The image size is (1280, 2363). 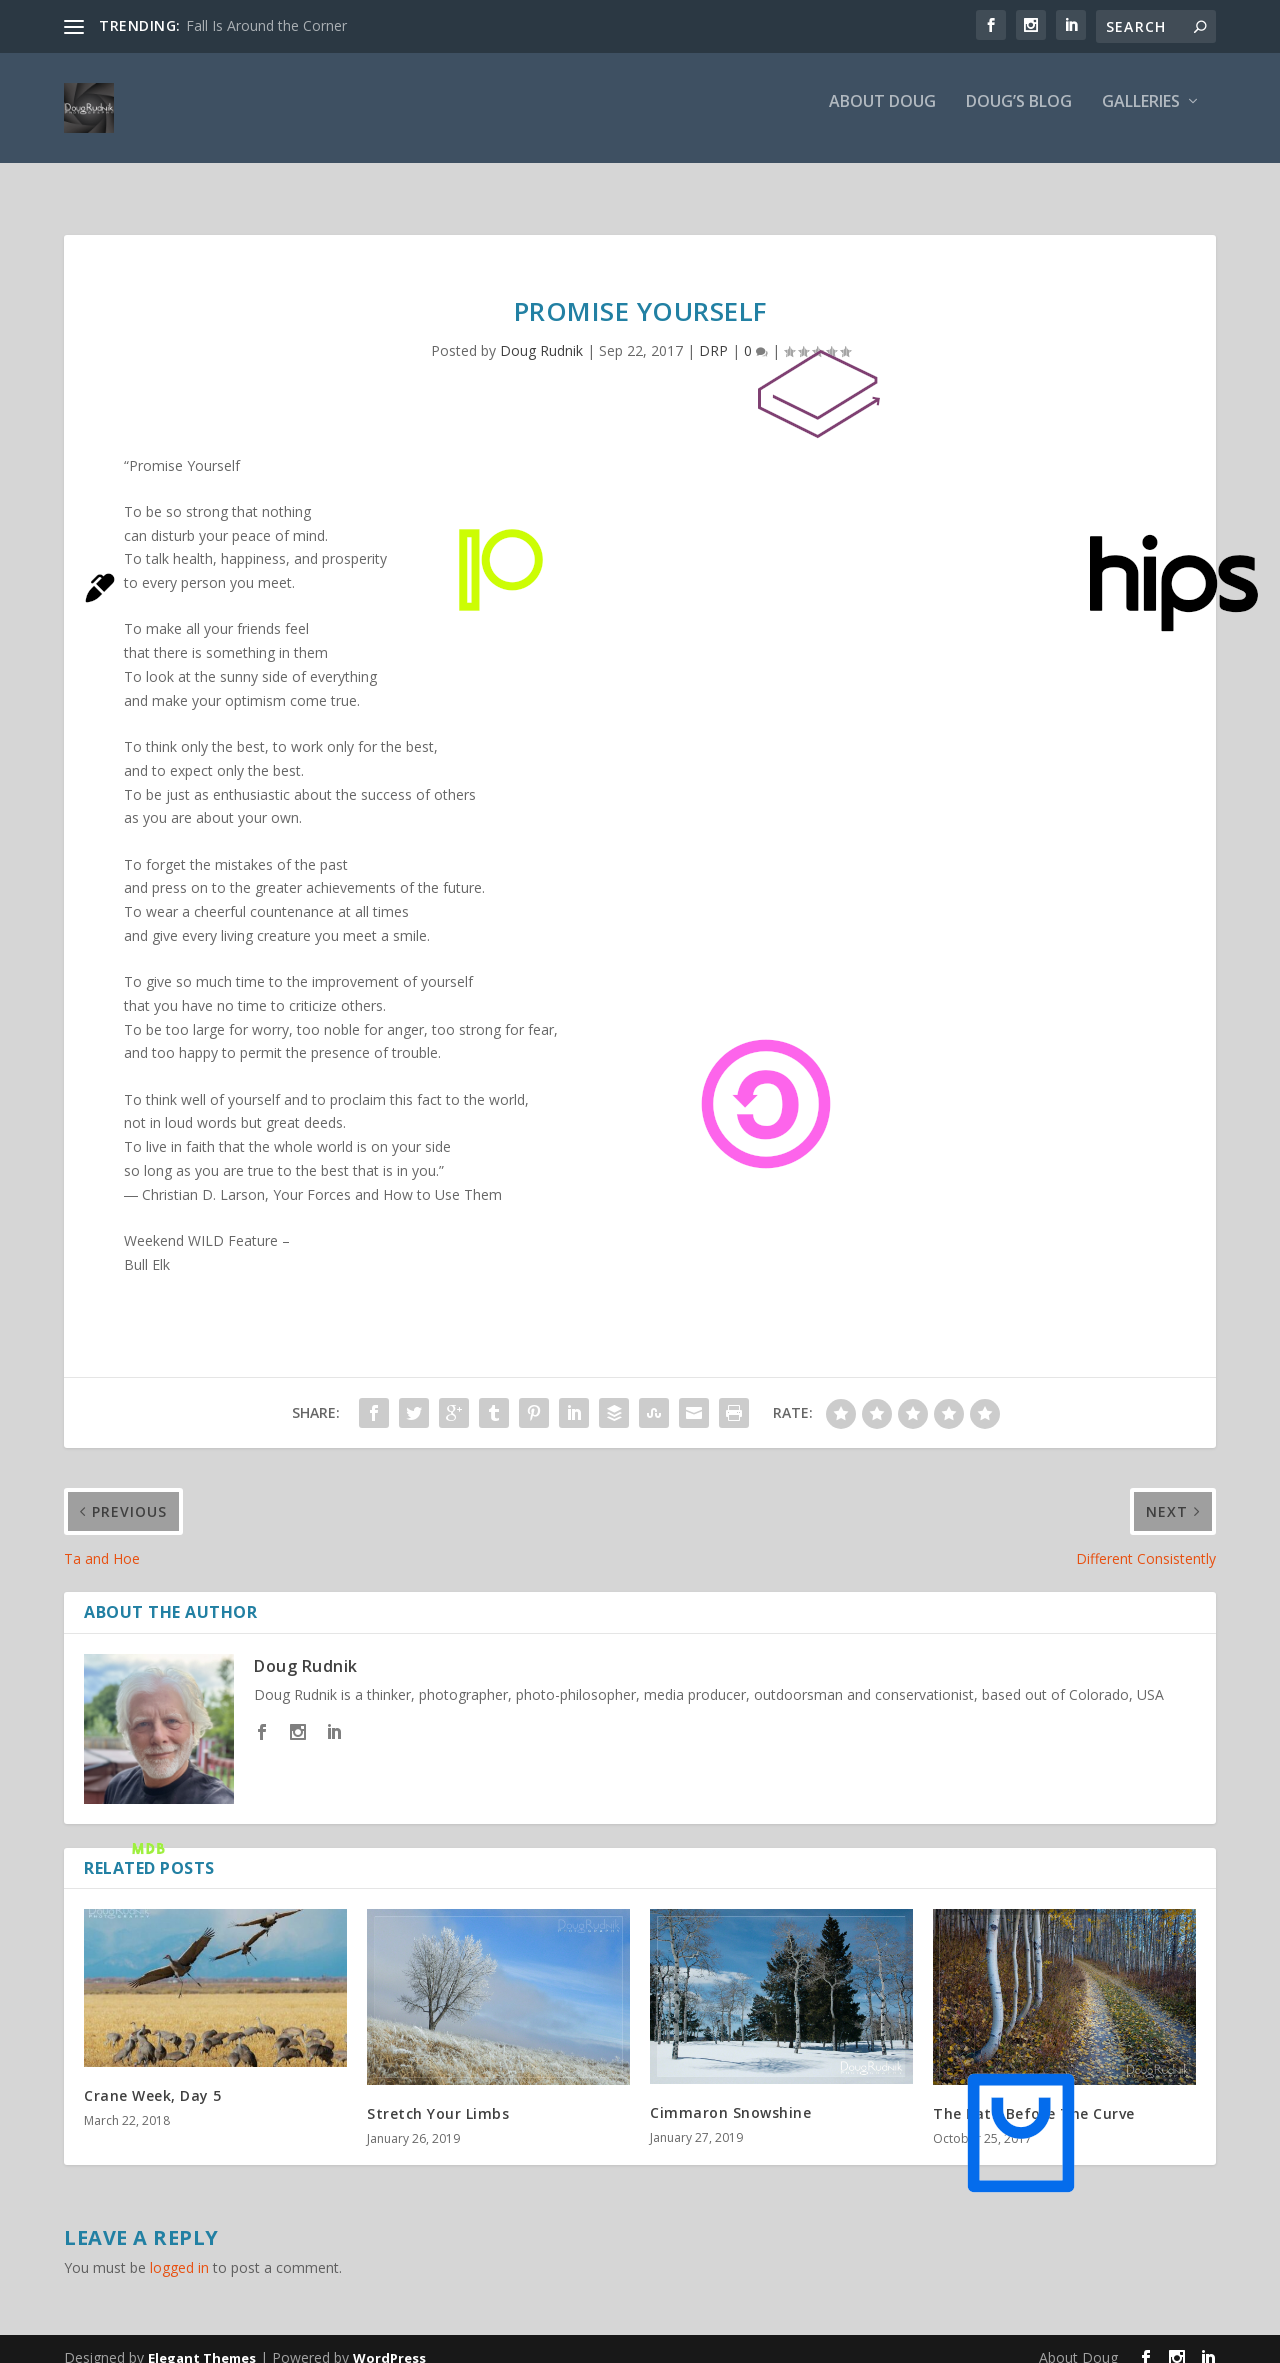 I want to click on LBRY decentralized content platform logo, so click(x=819, y=394).